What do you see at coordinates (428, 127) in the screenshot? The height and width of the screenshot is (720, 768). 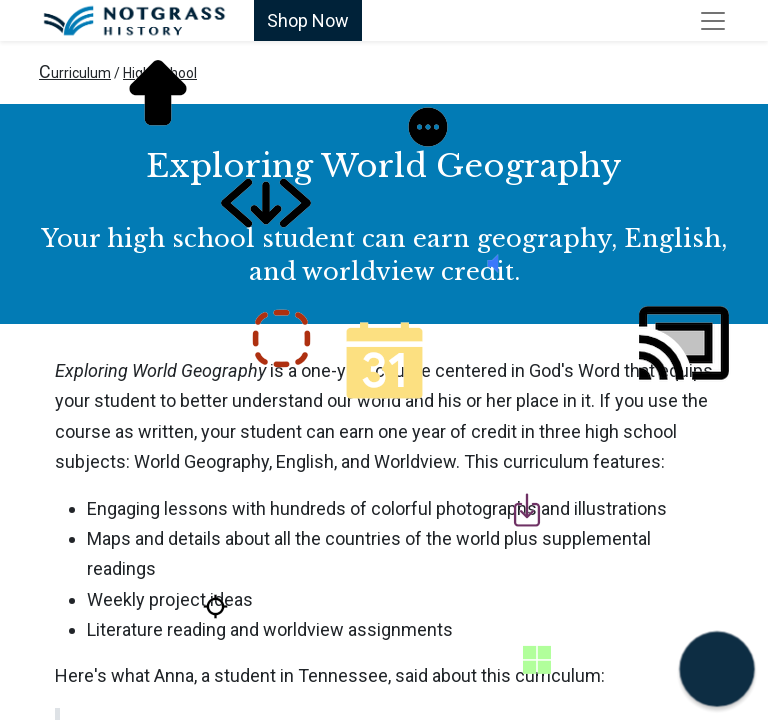 I see `access more options or actions` at bounding box center [428, 127].